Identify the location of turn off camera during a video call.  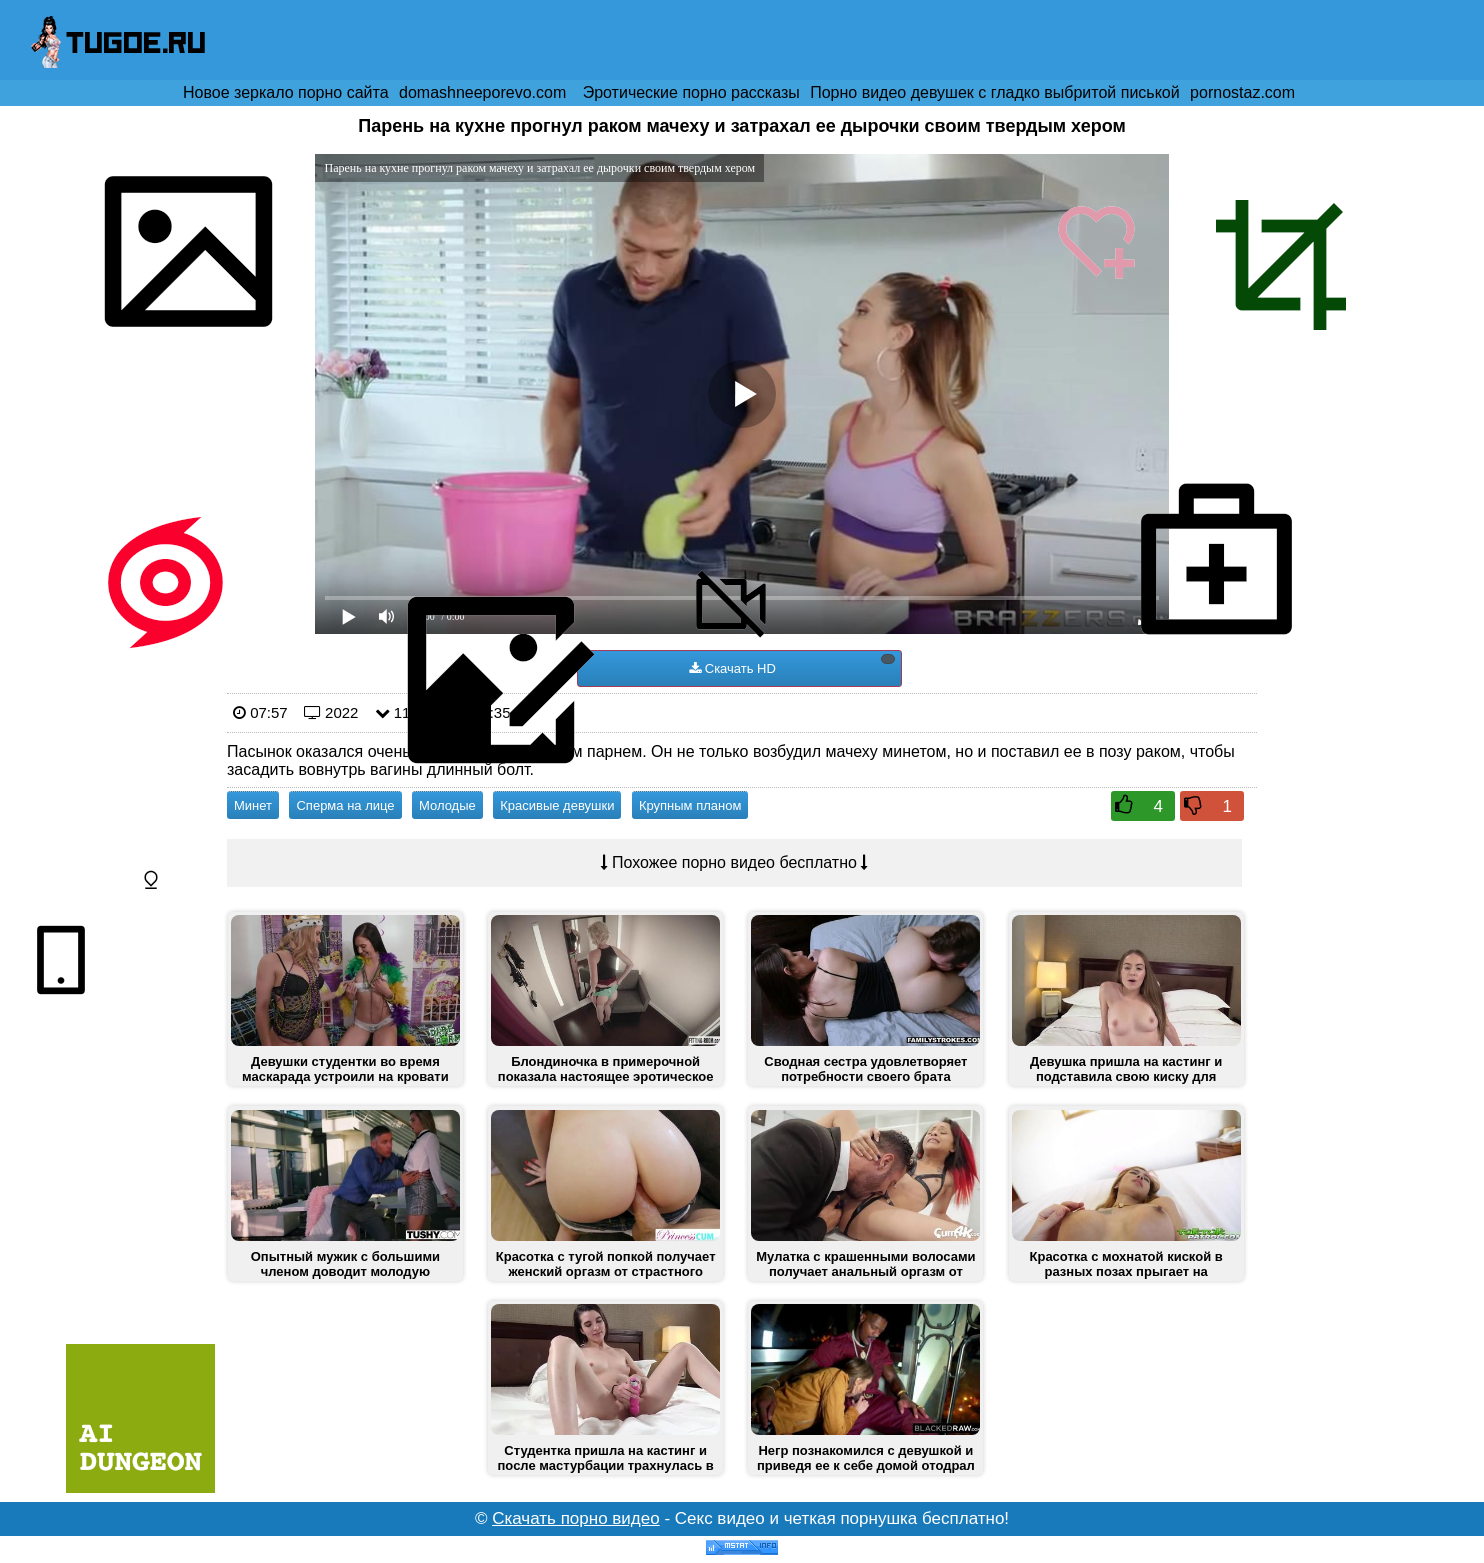
(731, 604).